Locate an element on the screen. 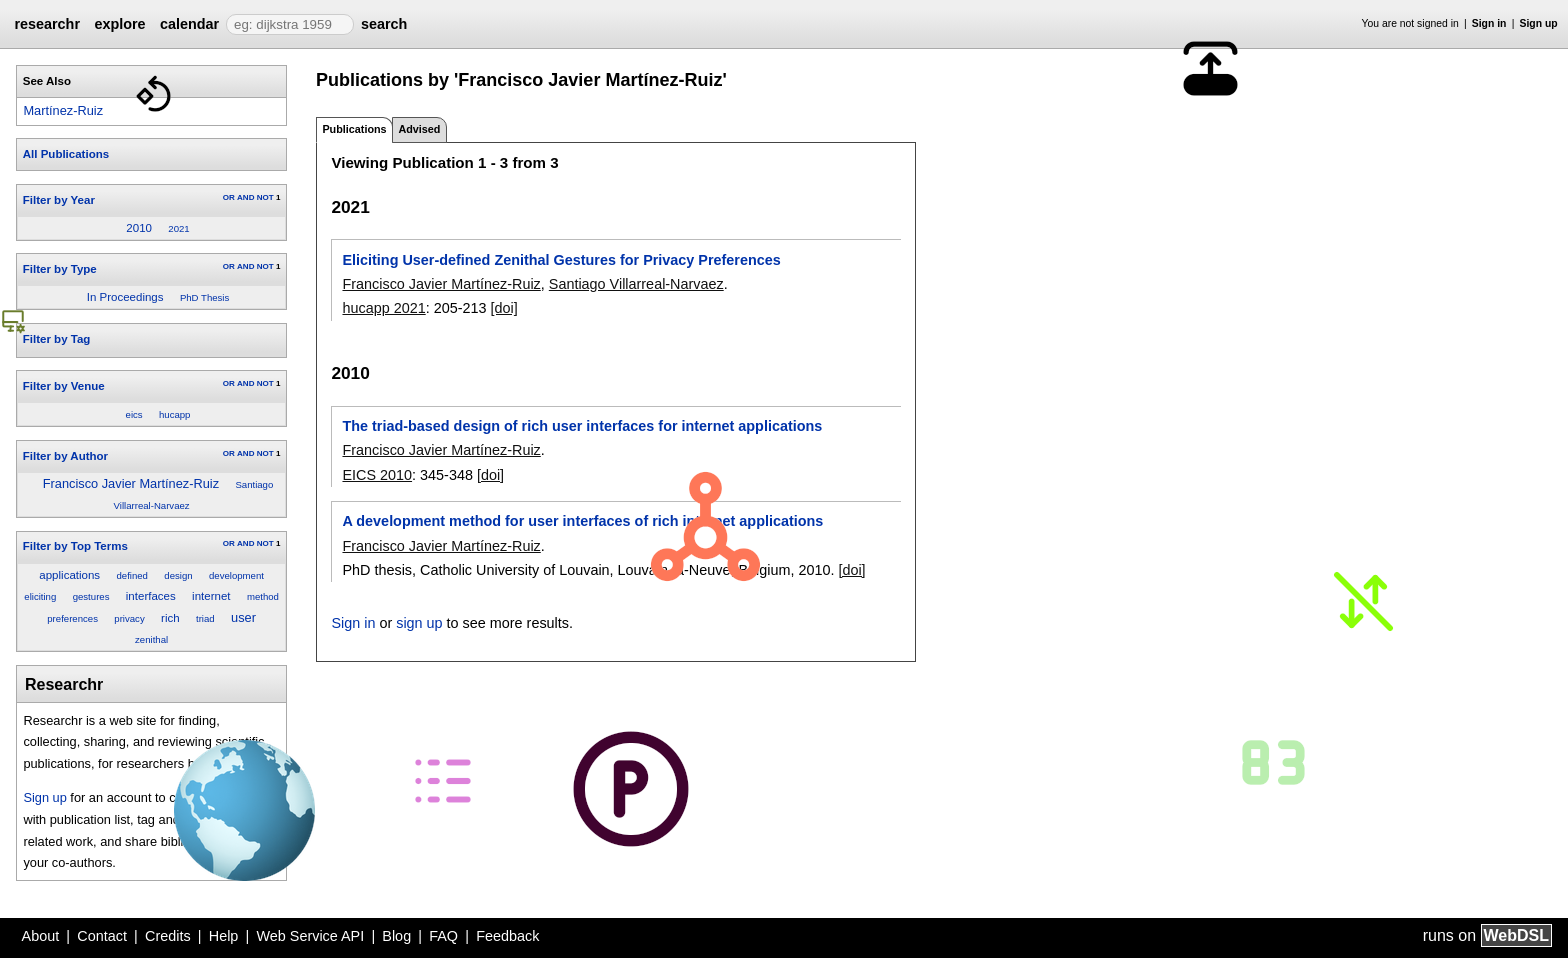 This screenshot has height=958, width=1568. mobile data is disabled is located at coordinates (1363, 601).